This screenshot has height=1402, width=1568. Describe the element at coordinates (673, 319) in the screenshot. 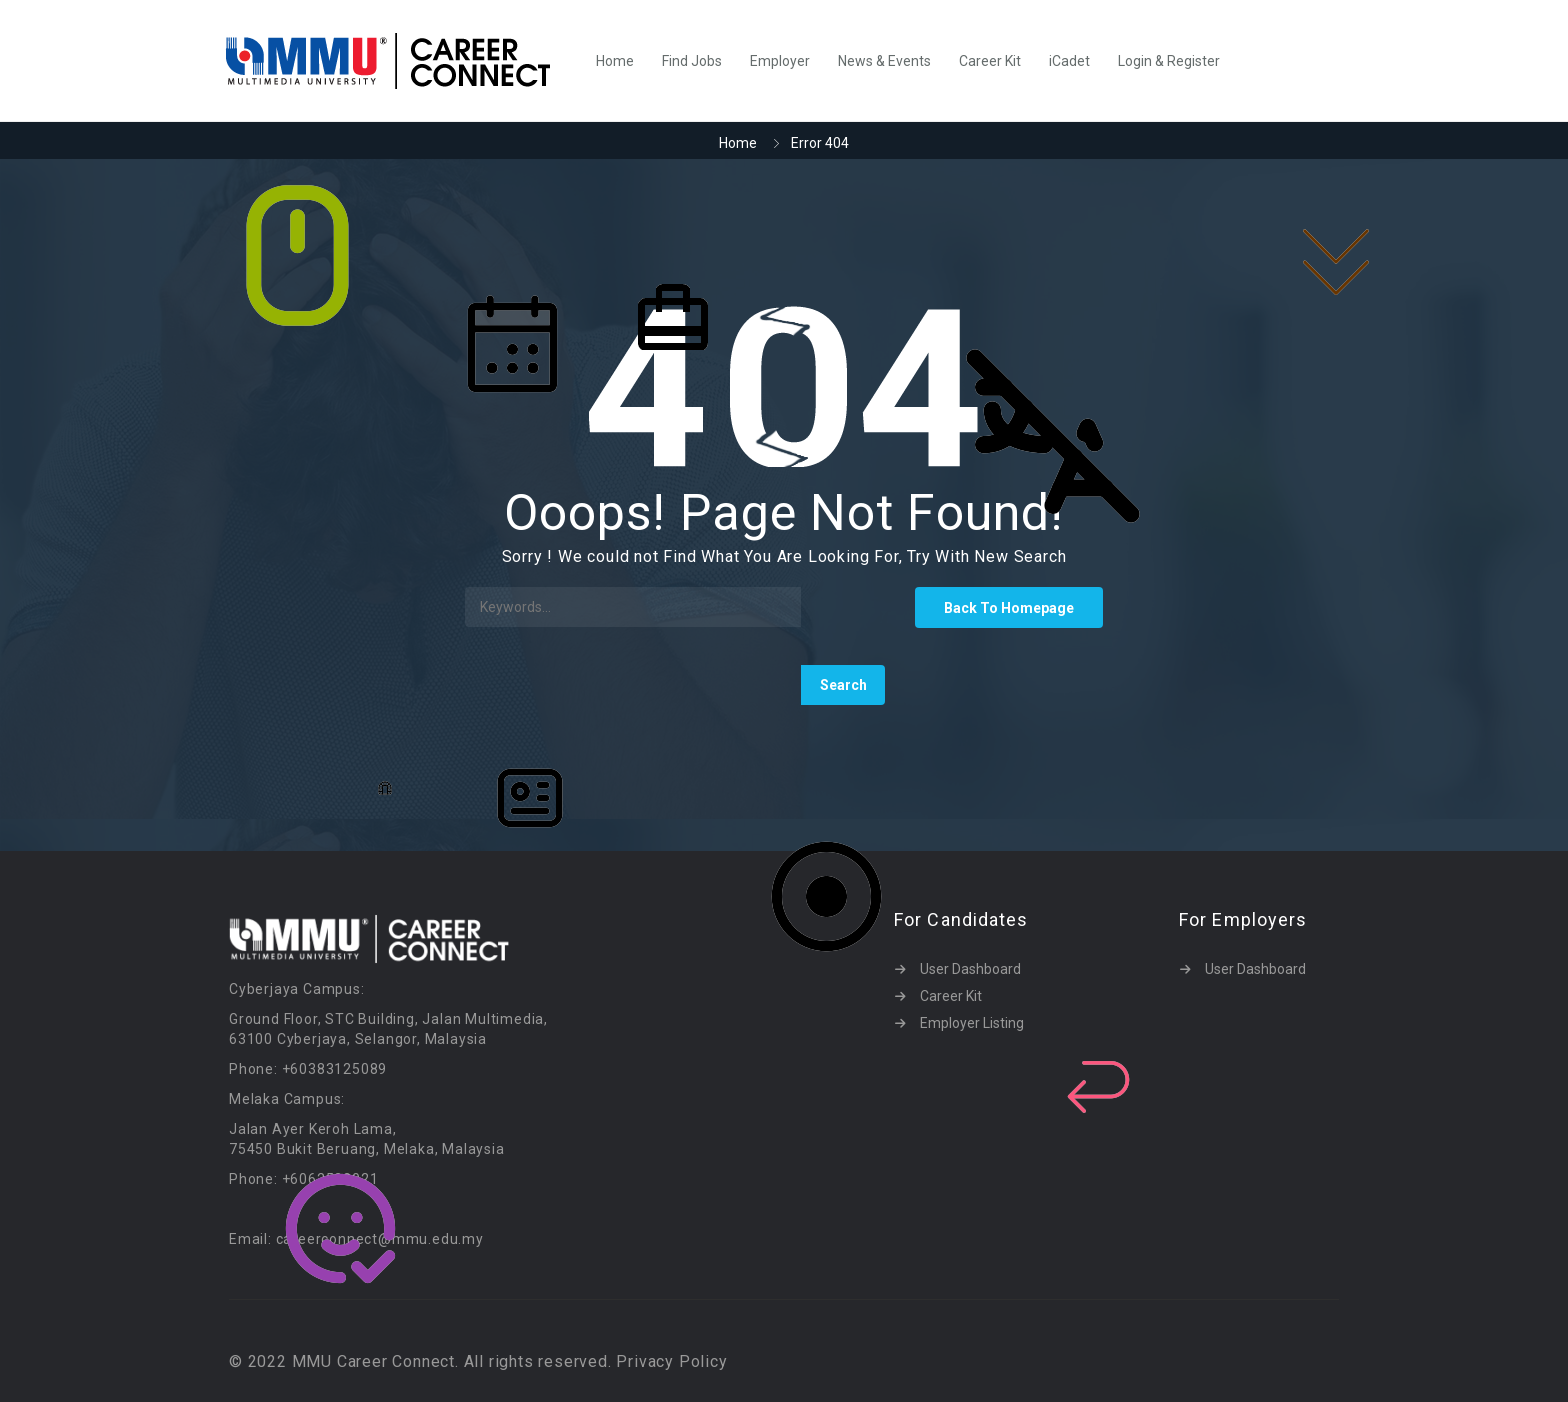

I see `access travel documents or boarding passes` at that location.